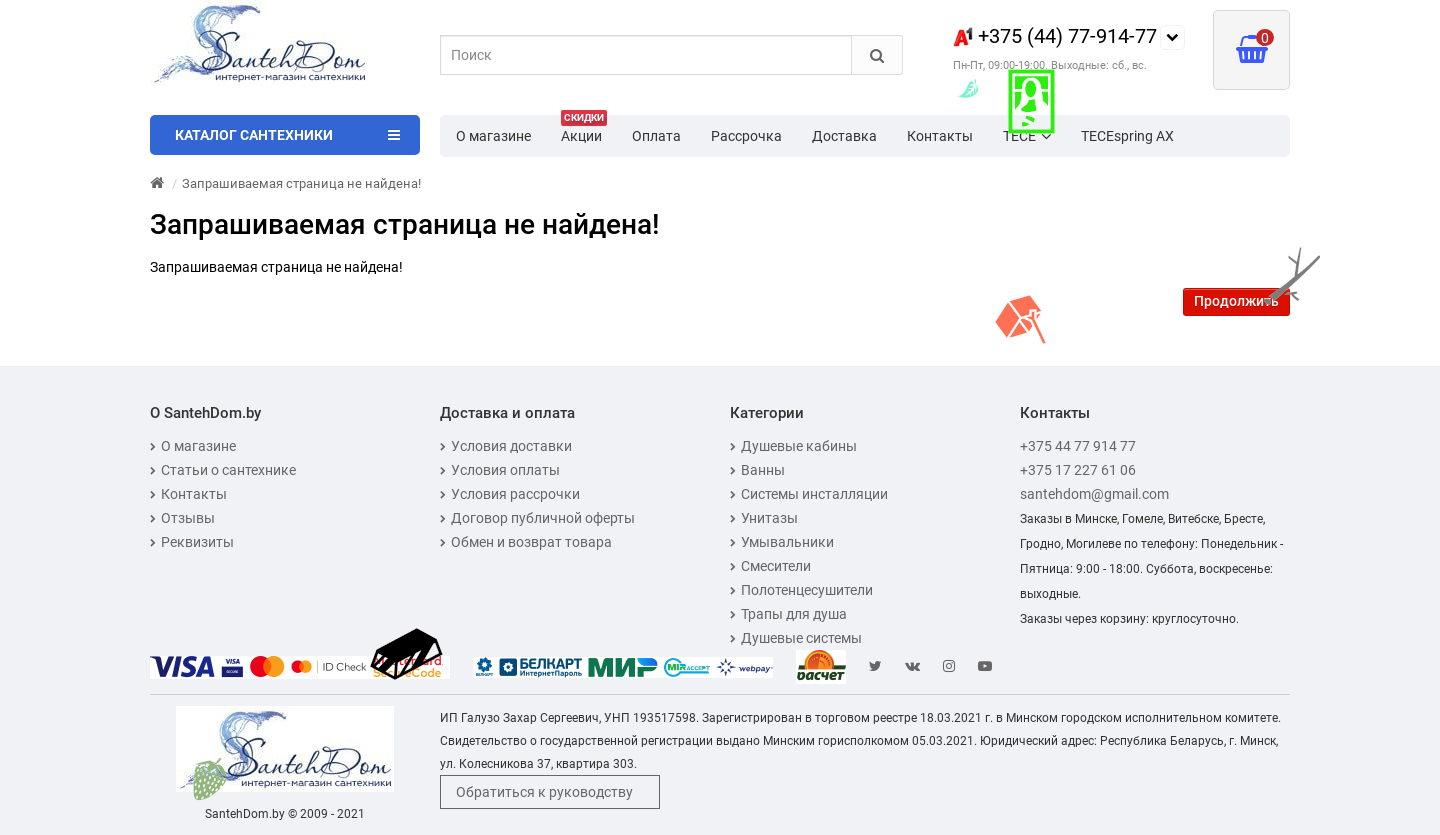 This screenshot has height=835, width=1440. Describe the element at coordinates (210, 779) in the screenshot. I see `select strawberry flavor or ingredient` at that location.